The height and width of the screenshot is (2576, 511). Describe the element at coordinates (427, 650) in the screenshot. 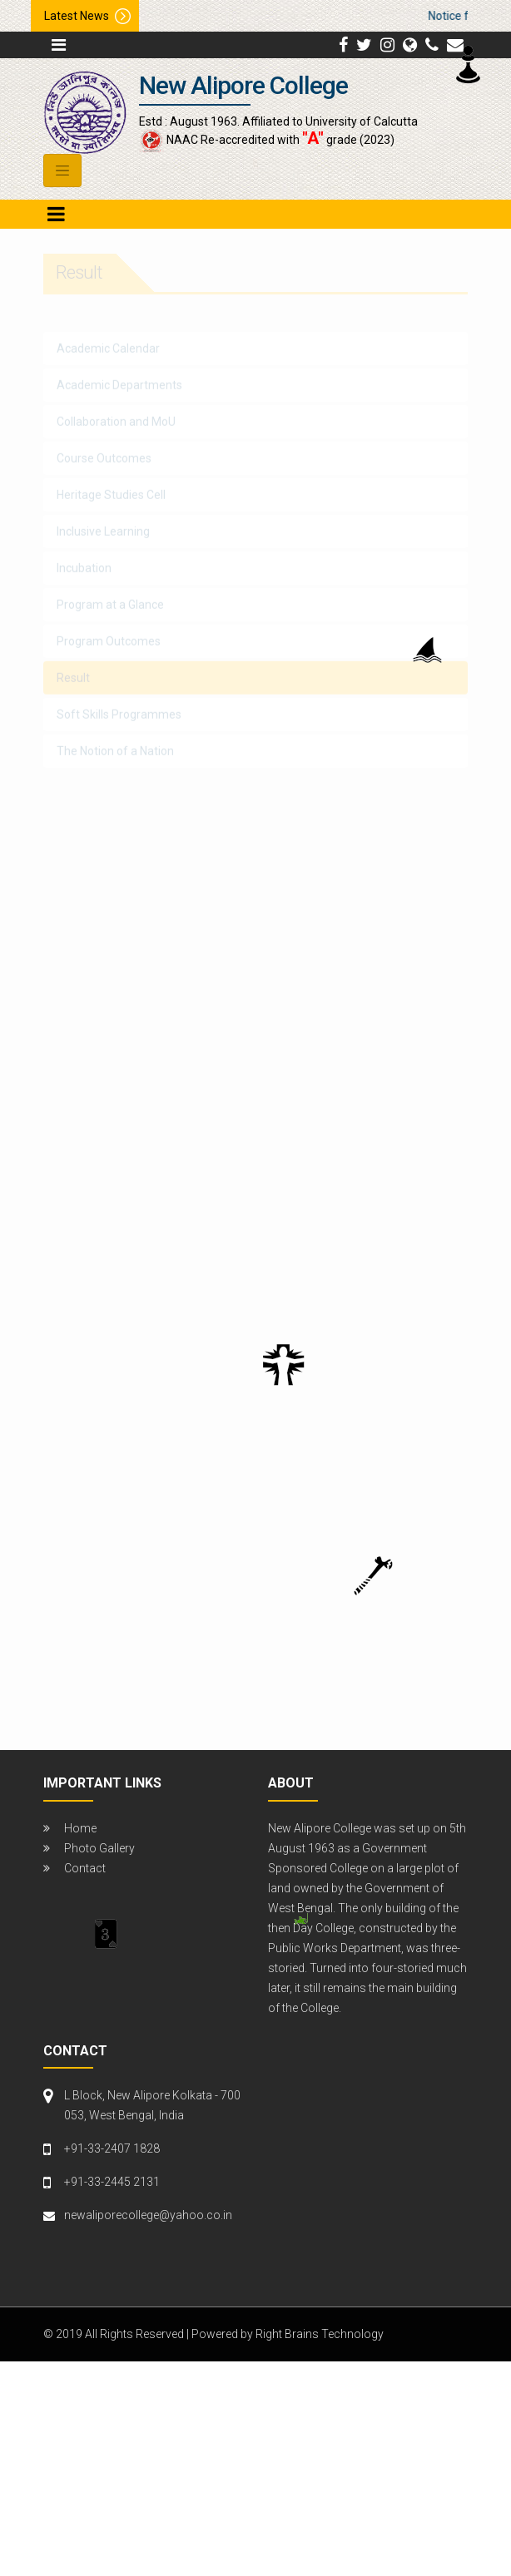

I see `indicates shark or dangerous water warning` at that location.